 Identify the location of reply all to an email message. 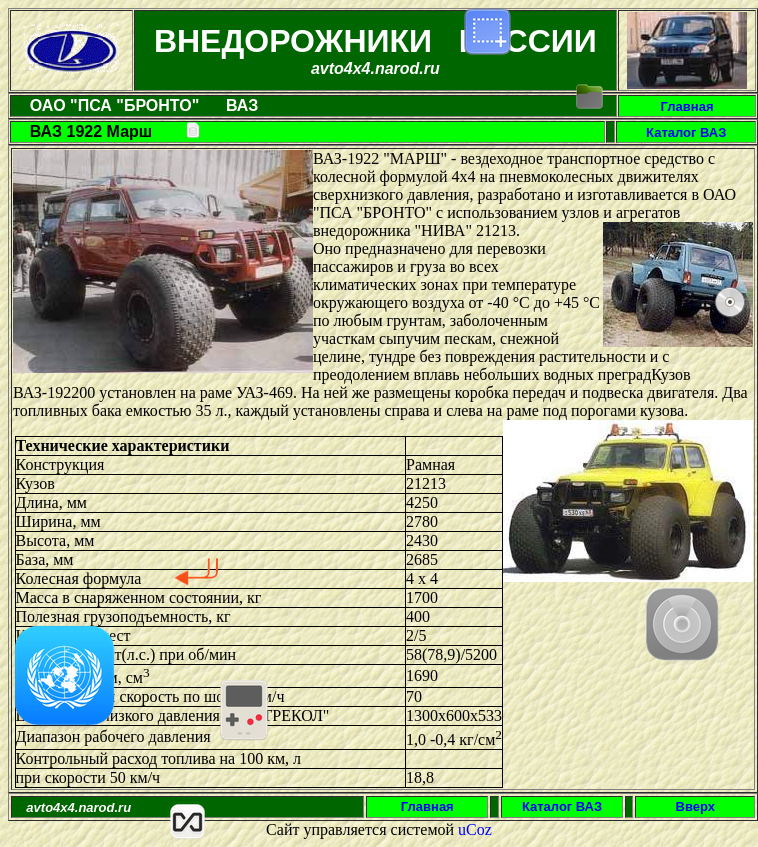
(195, 568).